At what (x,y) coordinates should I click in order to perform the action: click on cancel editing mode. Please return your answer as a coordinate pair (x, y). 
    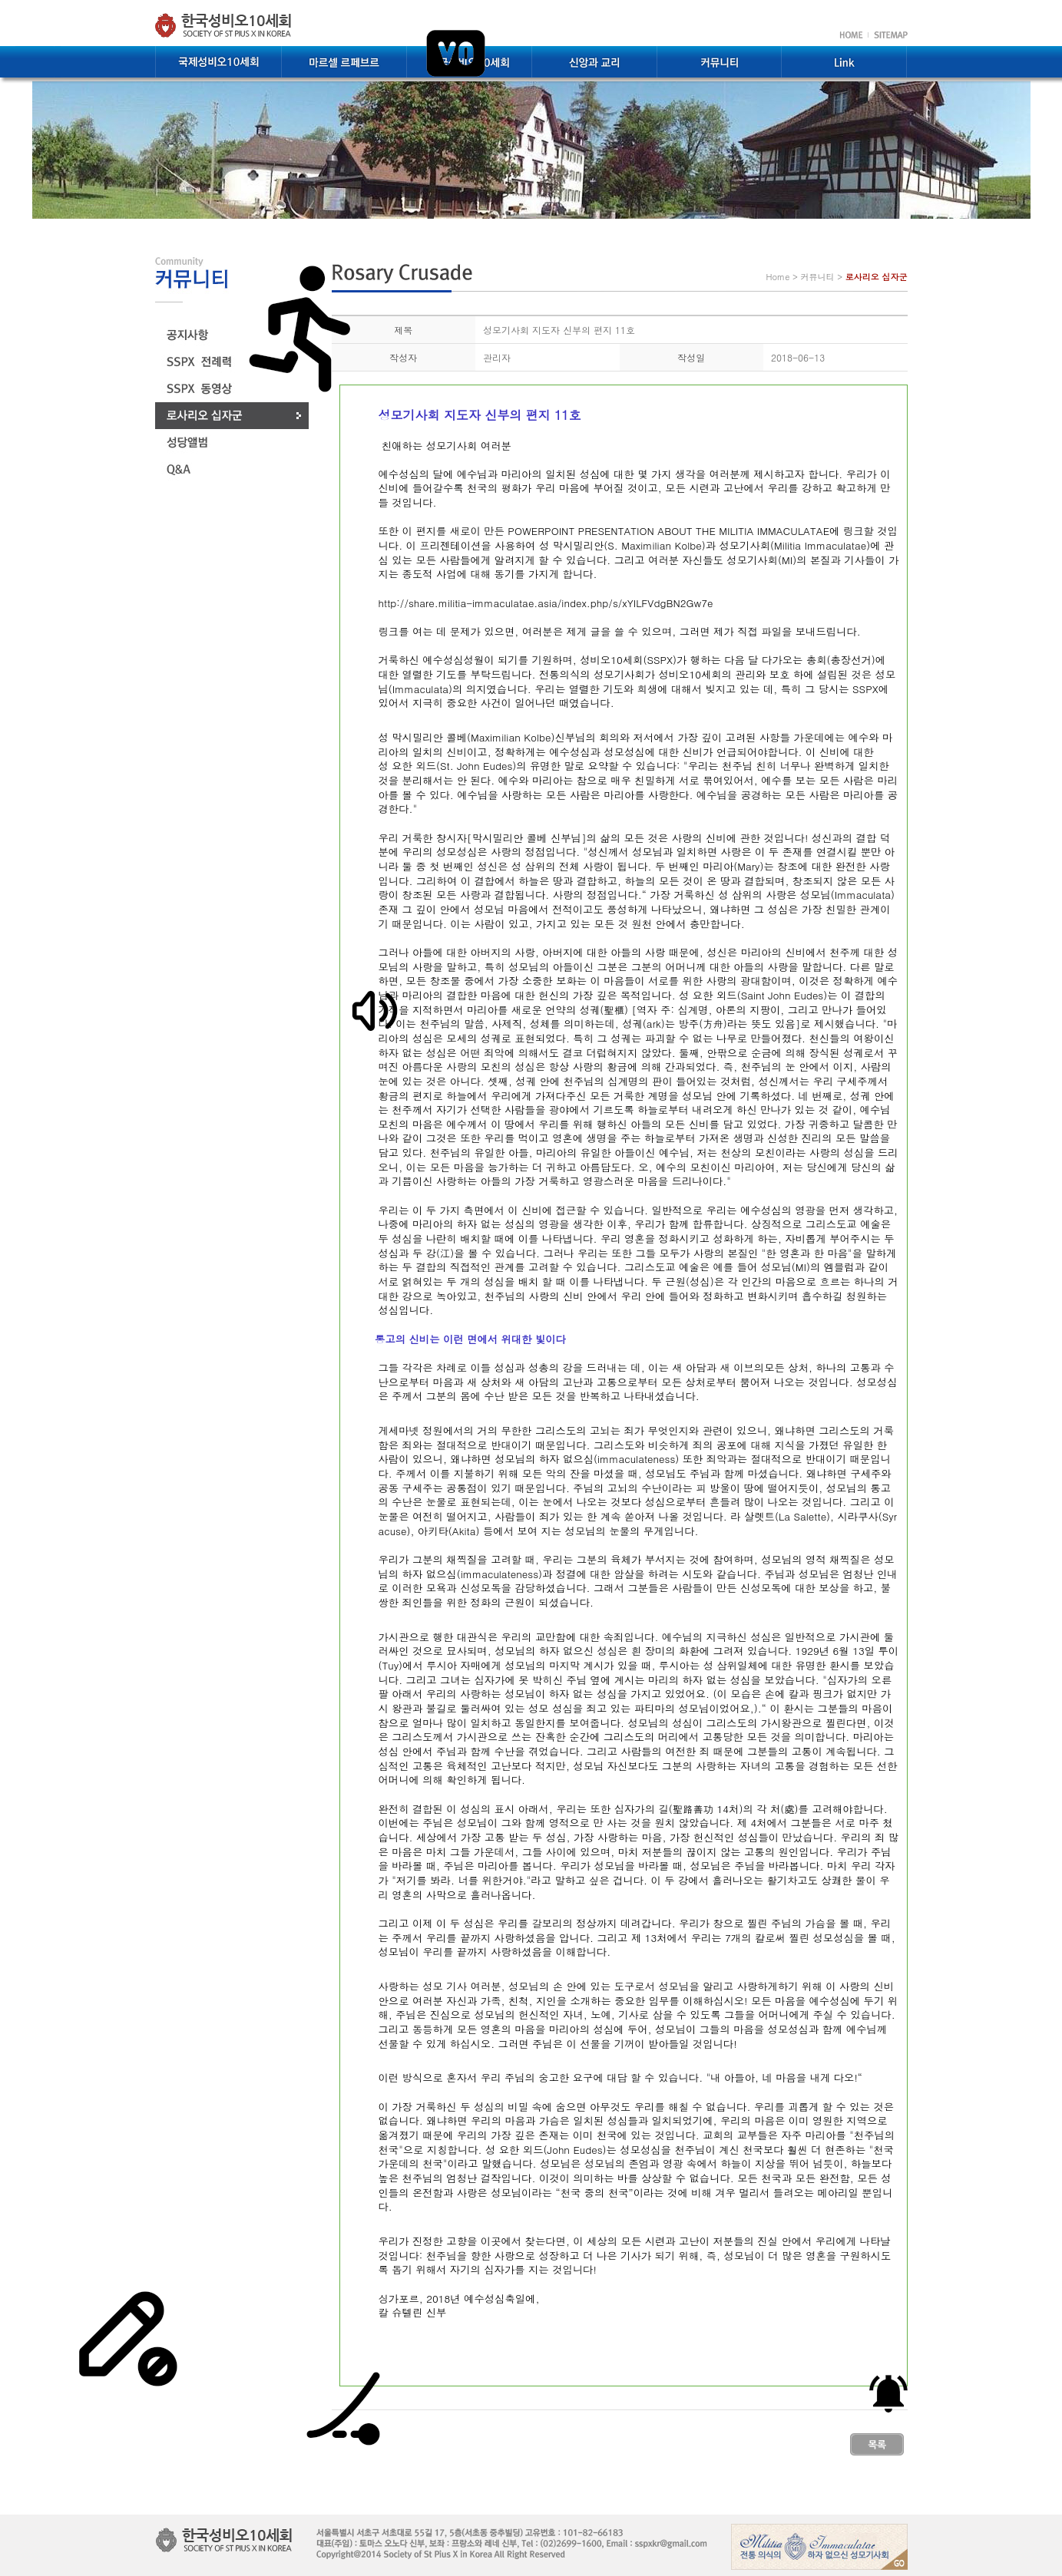
    Looking at the image, I should click on (123, 2332).